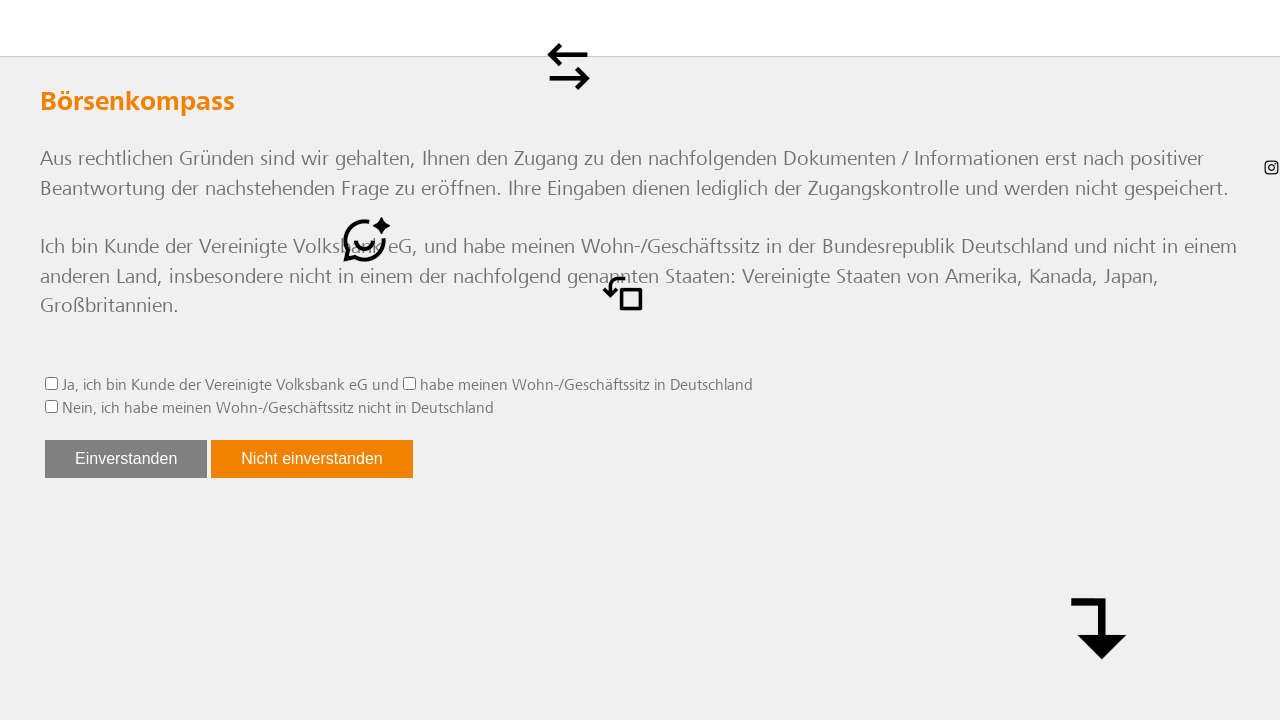 This screenshot has width=1280, height=720. I want to click on swap or exchange items, so click(568, 66).